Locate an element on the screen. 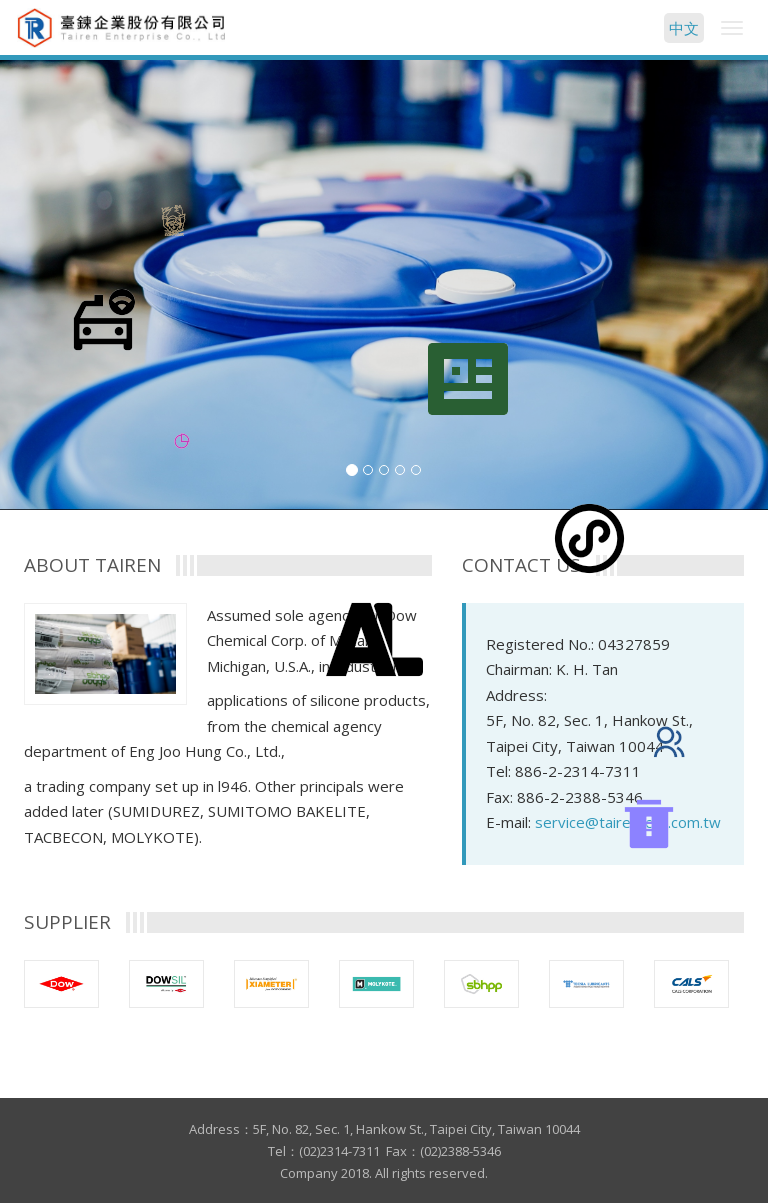 The width and height of the screenshot is (768, 1203). taxi or rideshare with wifi available is located at coordinates (103, 321).